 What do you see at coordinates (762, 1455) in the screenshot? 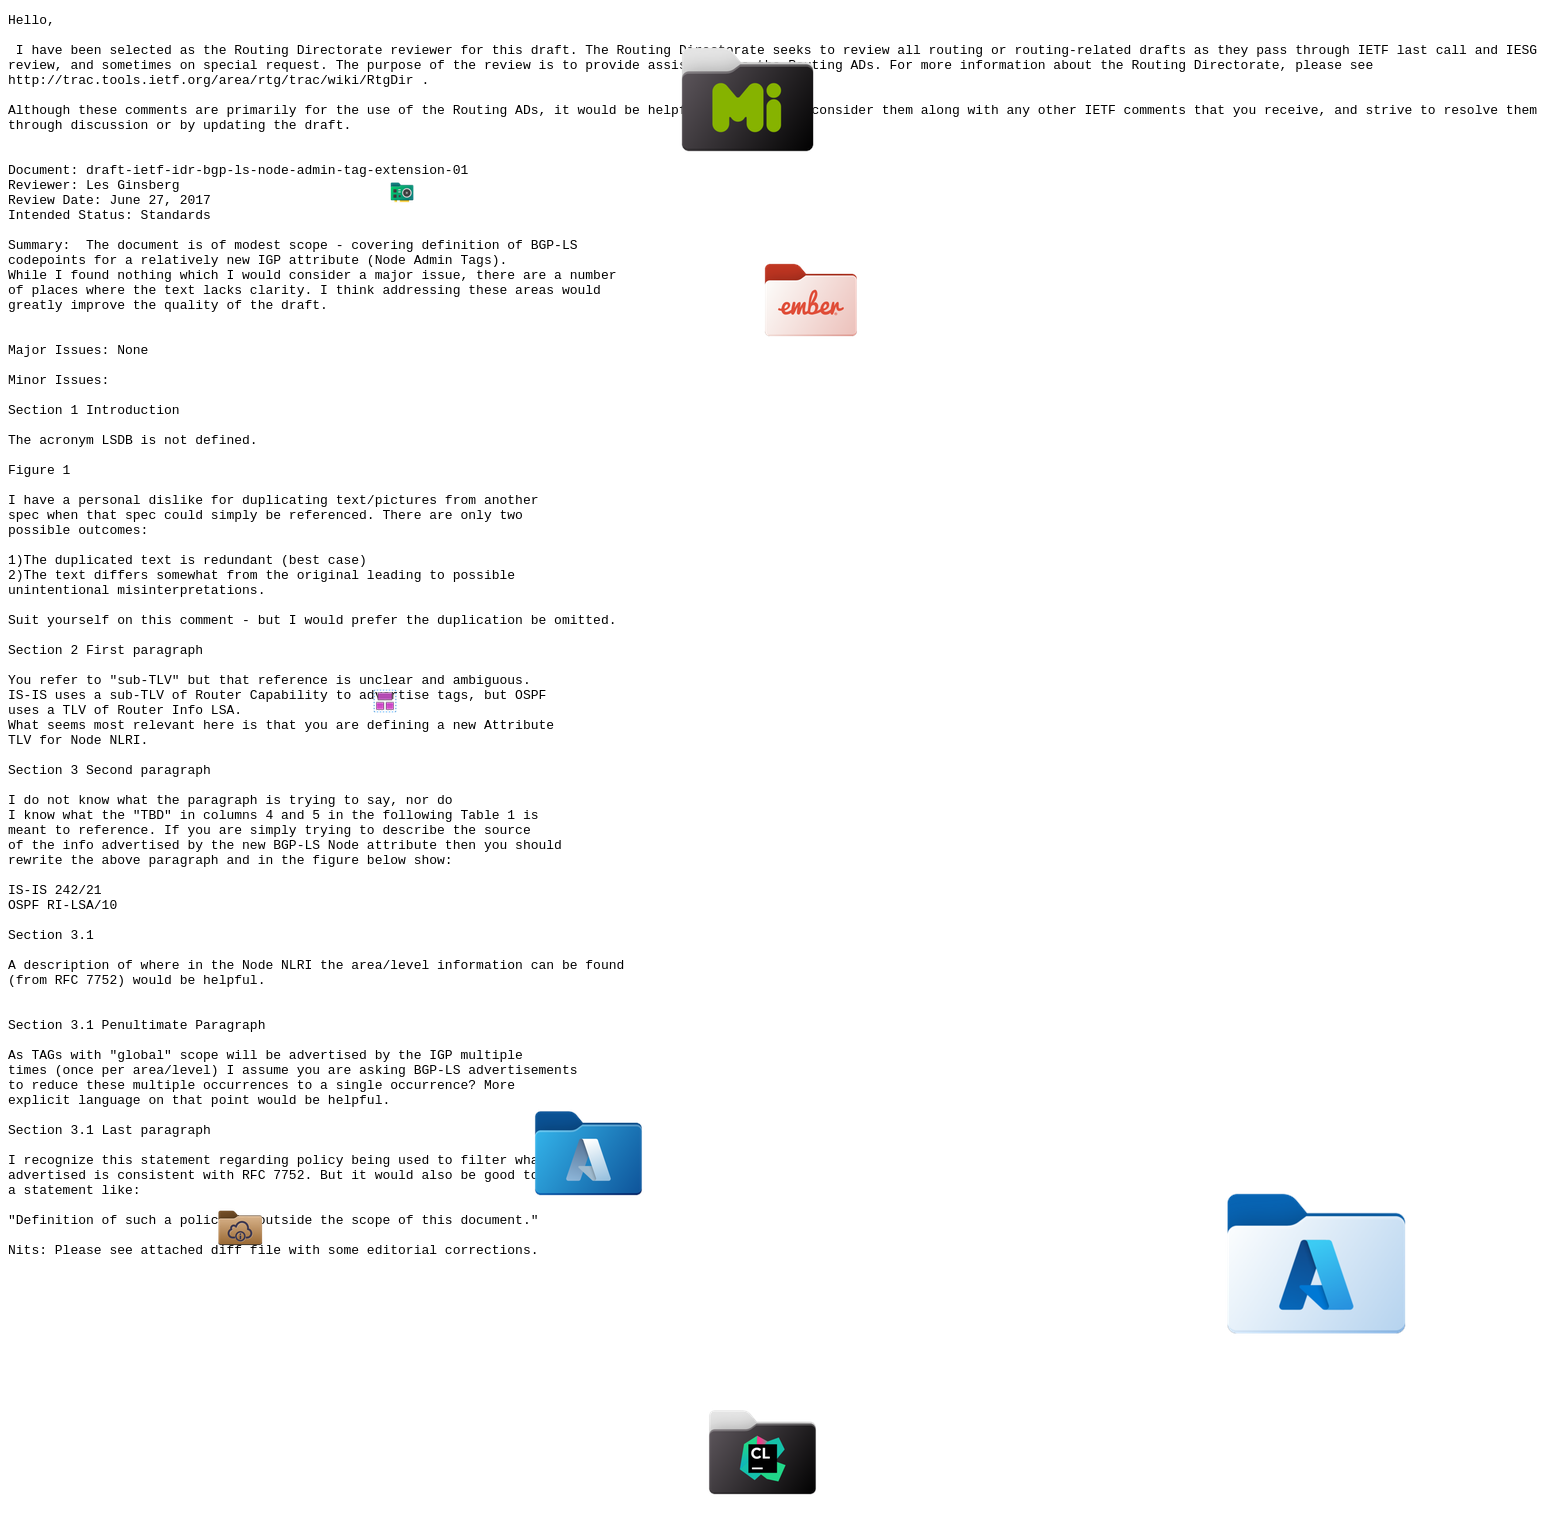
I see `open CLion project folder` at bounding box center [762, 1455].